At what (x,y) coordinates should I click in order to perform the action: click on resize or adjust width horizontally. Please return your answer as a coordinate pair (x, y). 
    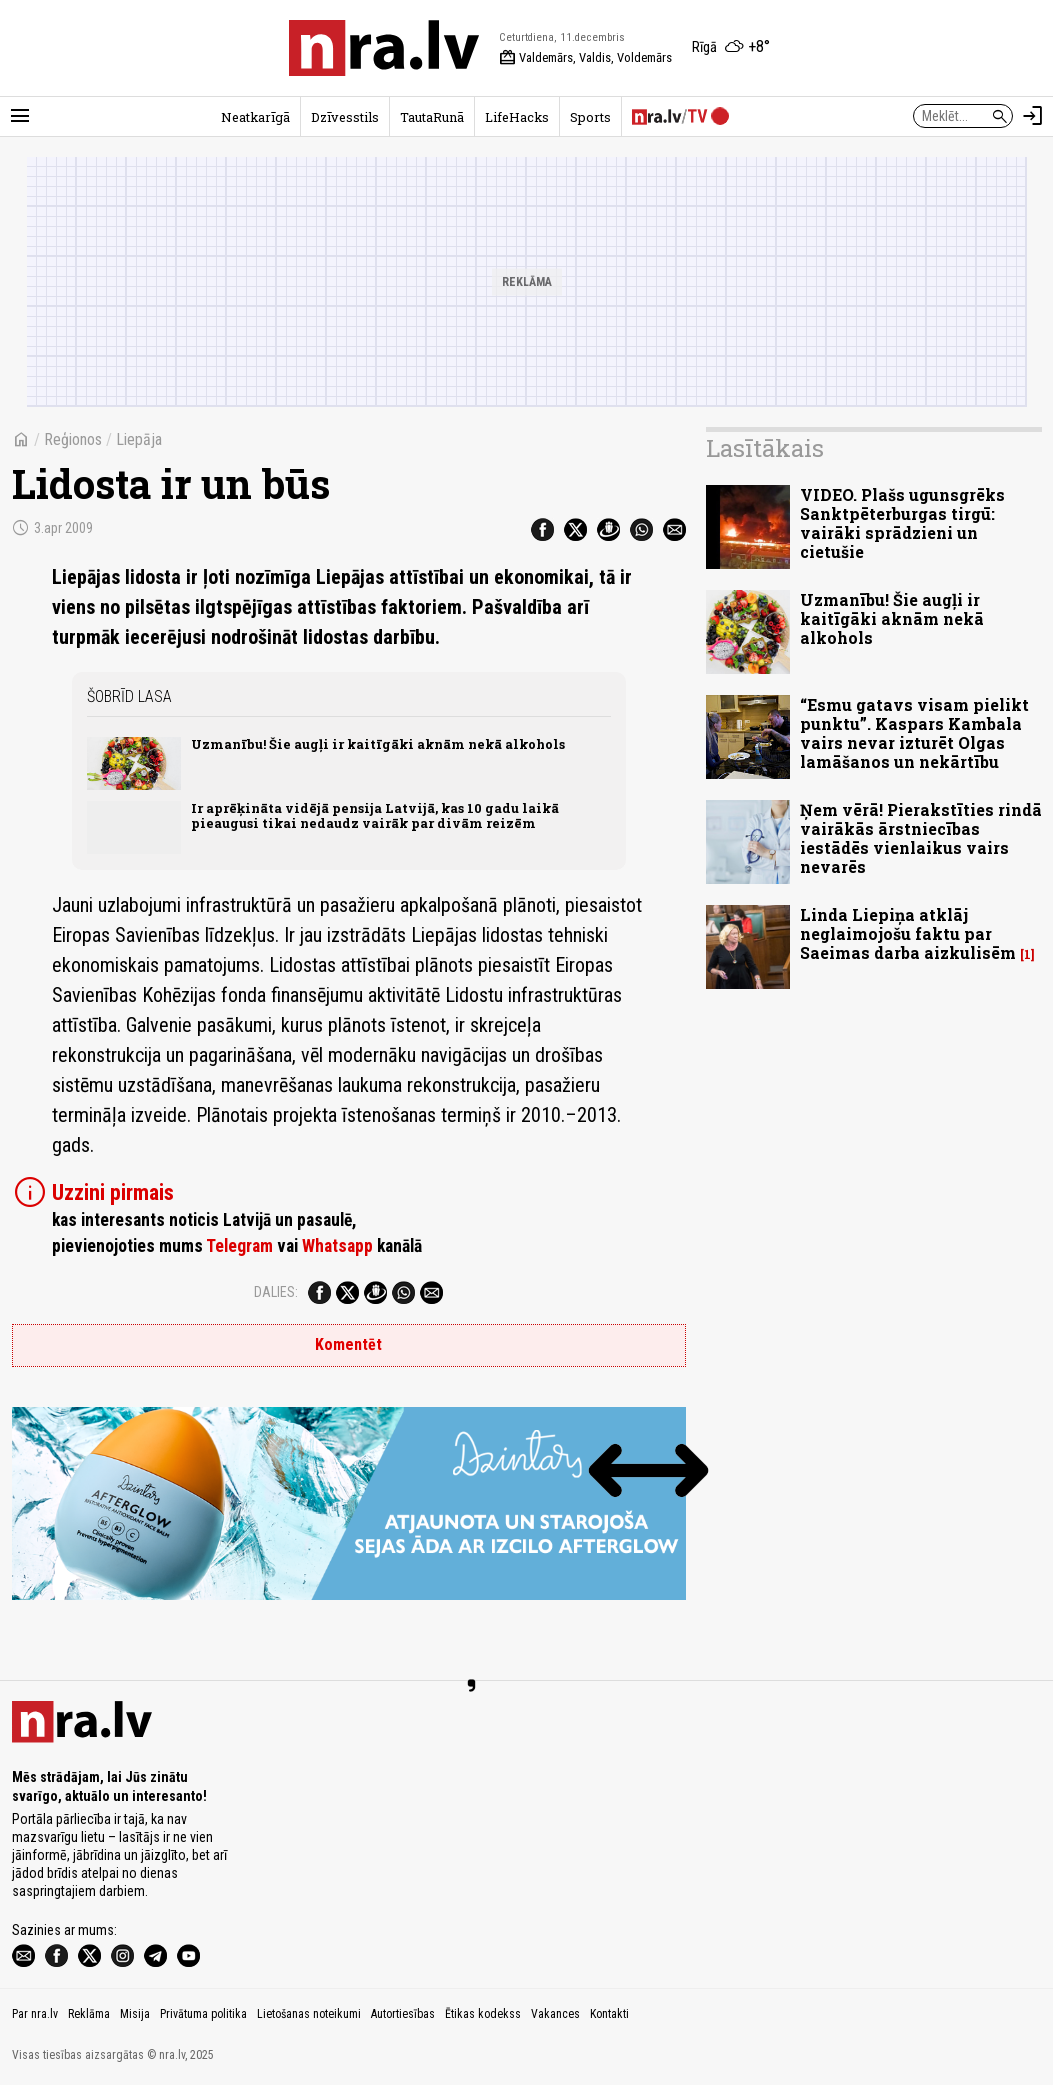
    Looking at the image, I should click on (648, 1470).